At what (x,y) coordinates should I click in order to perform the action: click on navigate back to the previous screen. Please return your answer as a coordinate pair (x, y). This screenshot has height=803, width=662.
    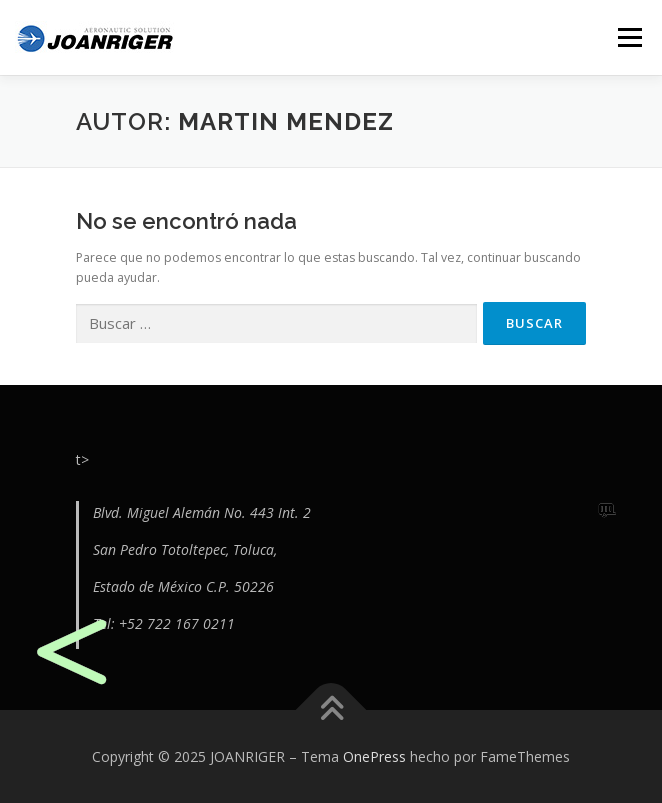
    Looking at the image, I should click on (74, 652).